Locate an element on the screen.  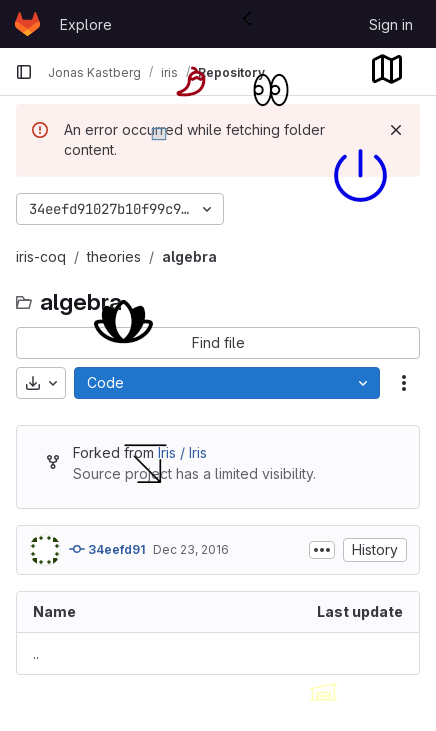
represents a container or frame element is located at coordinates (159, 134).